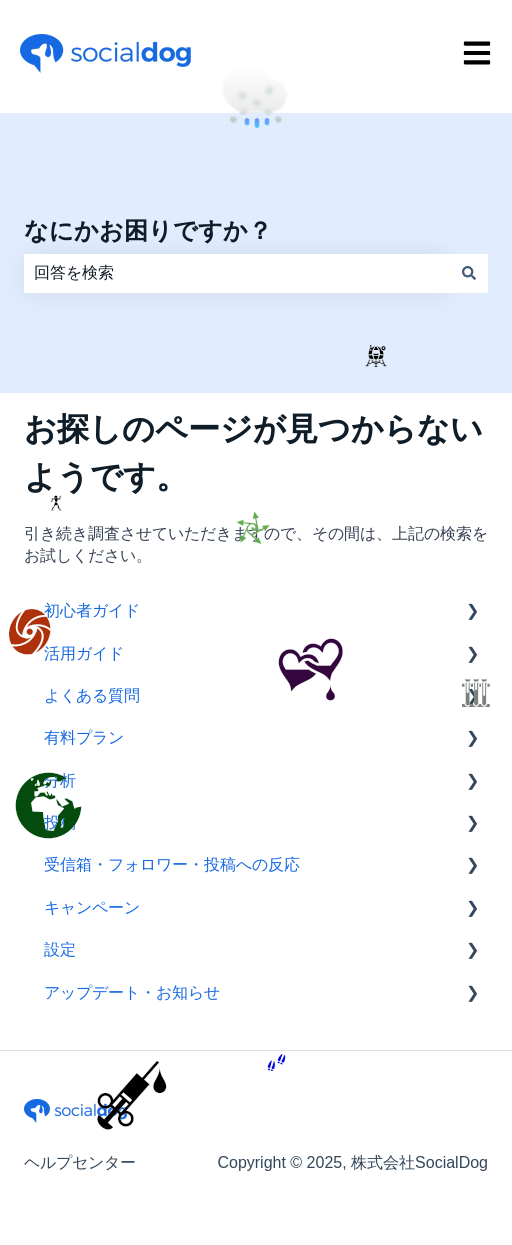  Describe the element at coordinates (253, 528) in the screenshot. I see `indicates chaos or randomness effect` at that location.